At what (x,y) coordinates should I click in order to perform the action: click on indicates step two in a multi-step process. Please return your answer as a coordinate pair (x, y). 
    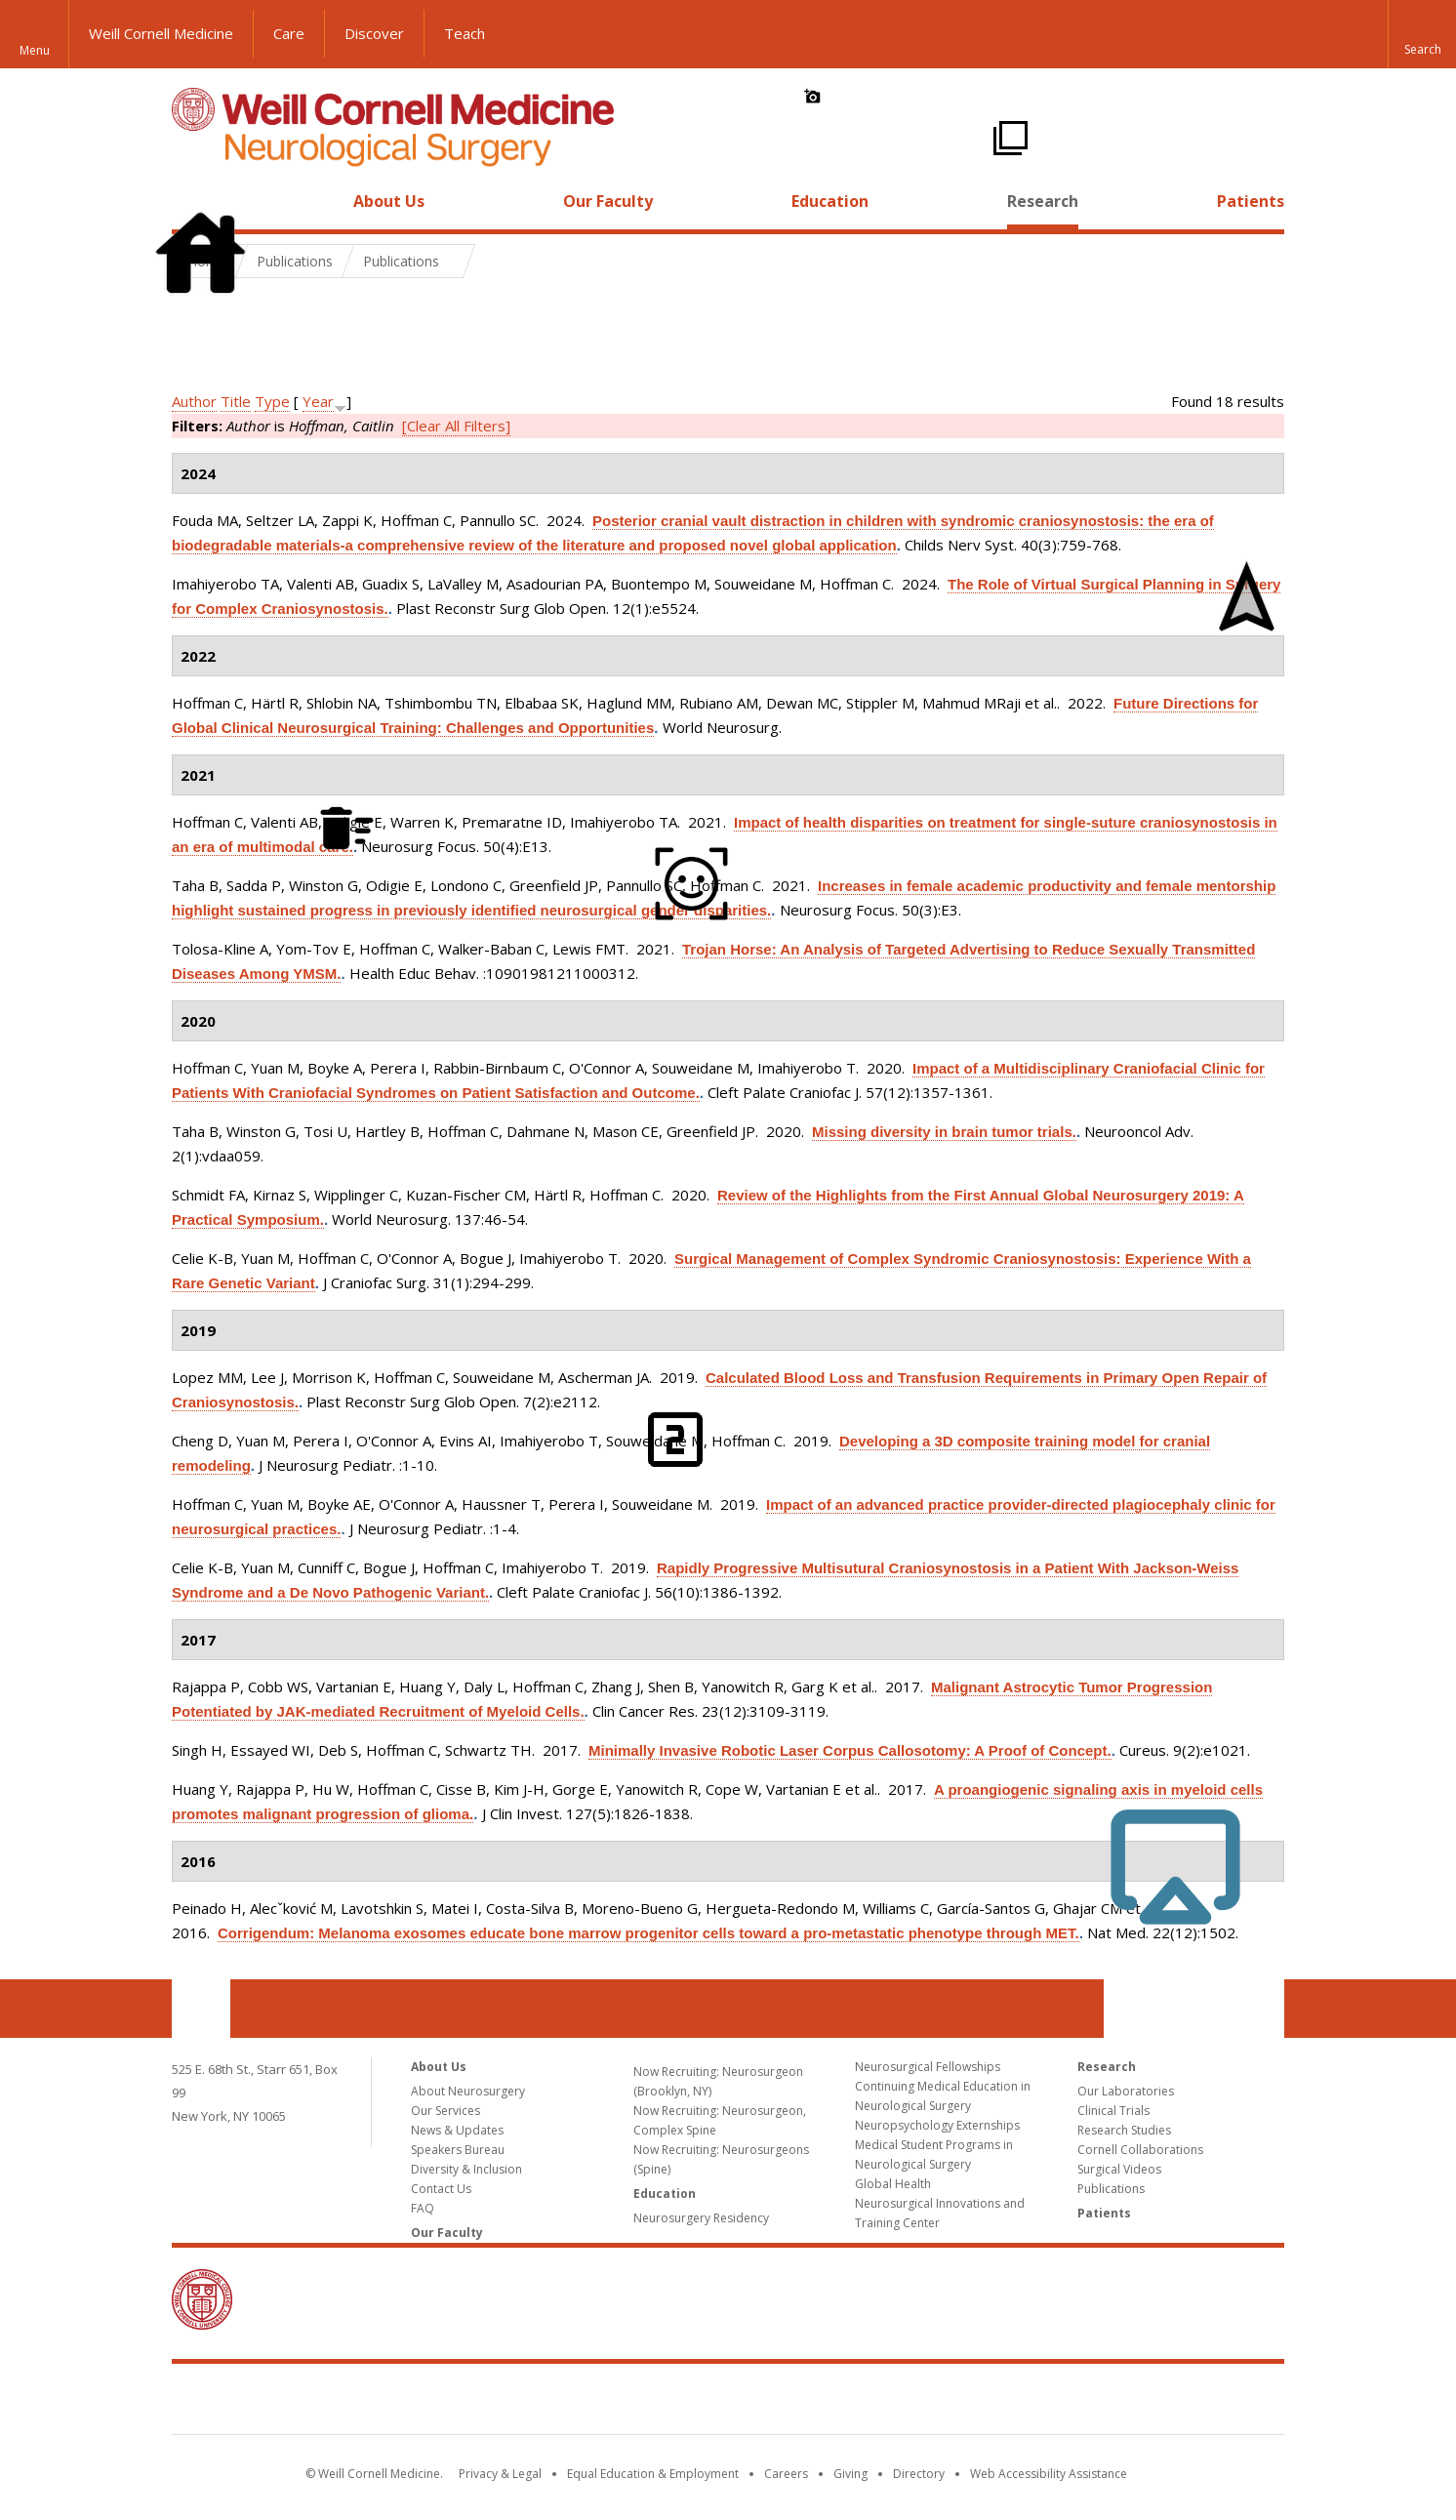
    Looking at the image, I should click on (675, 1440).